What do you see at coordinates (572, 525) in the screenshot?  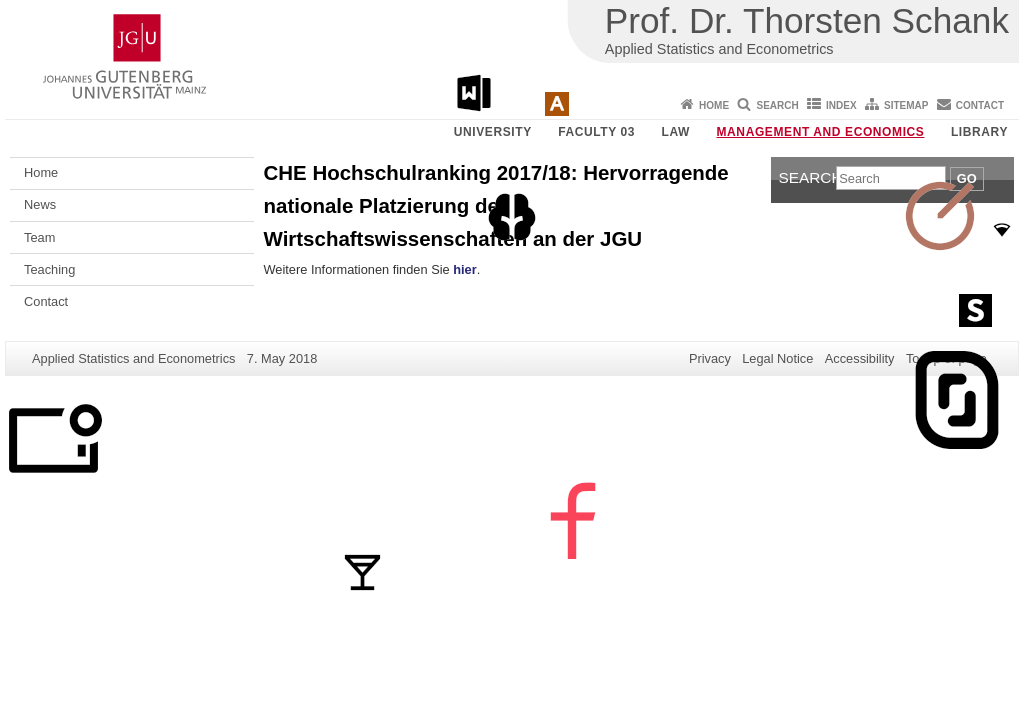 I see `open Facebook app` at bounding box center [572, 525].